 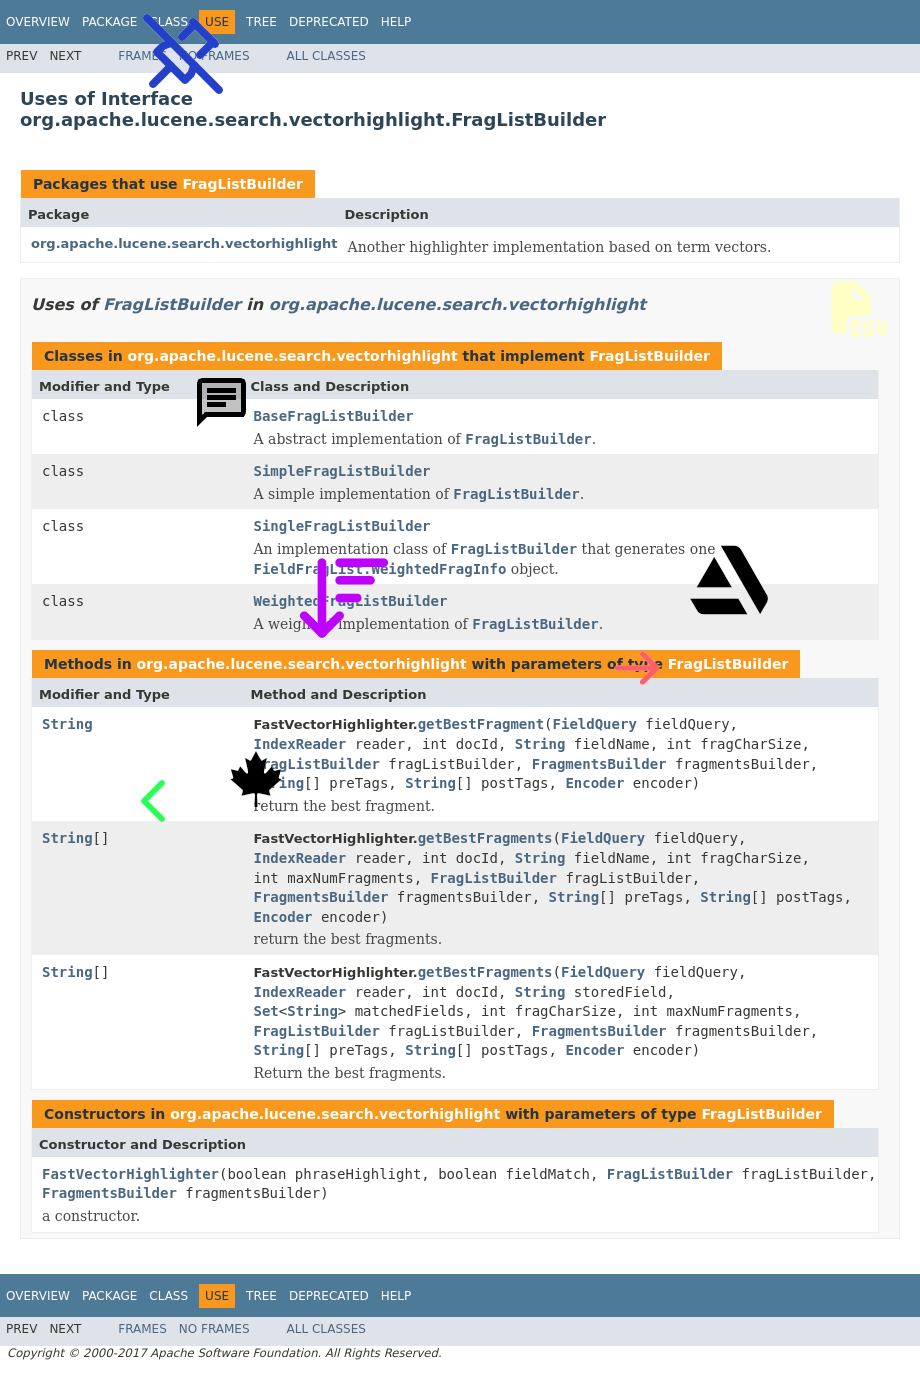 What do you see at coordinates (344, 598) in the screenshot?
I see `sort list from largest to smallest` at bounding box center [344, 598].